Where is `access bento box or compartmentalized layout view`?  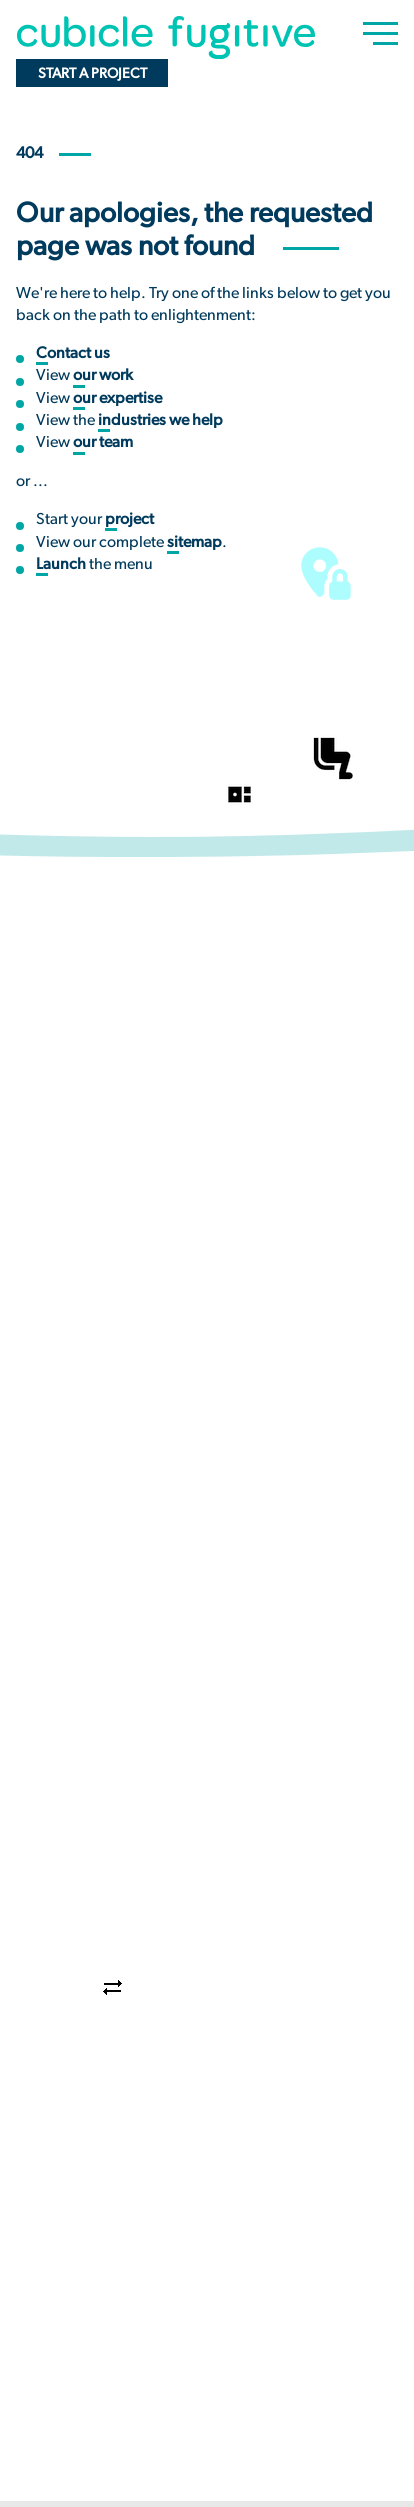
access bento box or compartmentalized layout view is located at coordinates (239, 794).